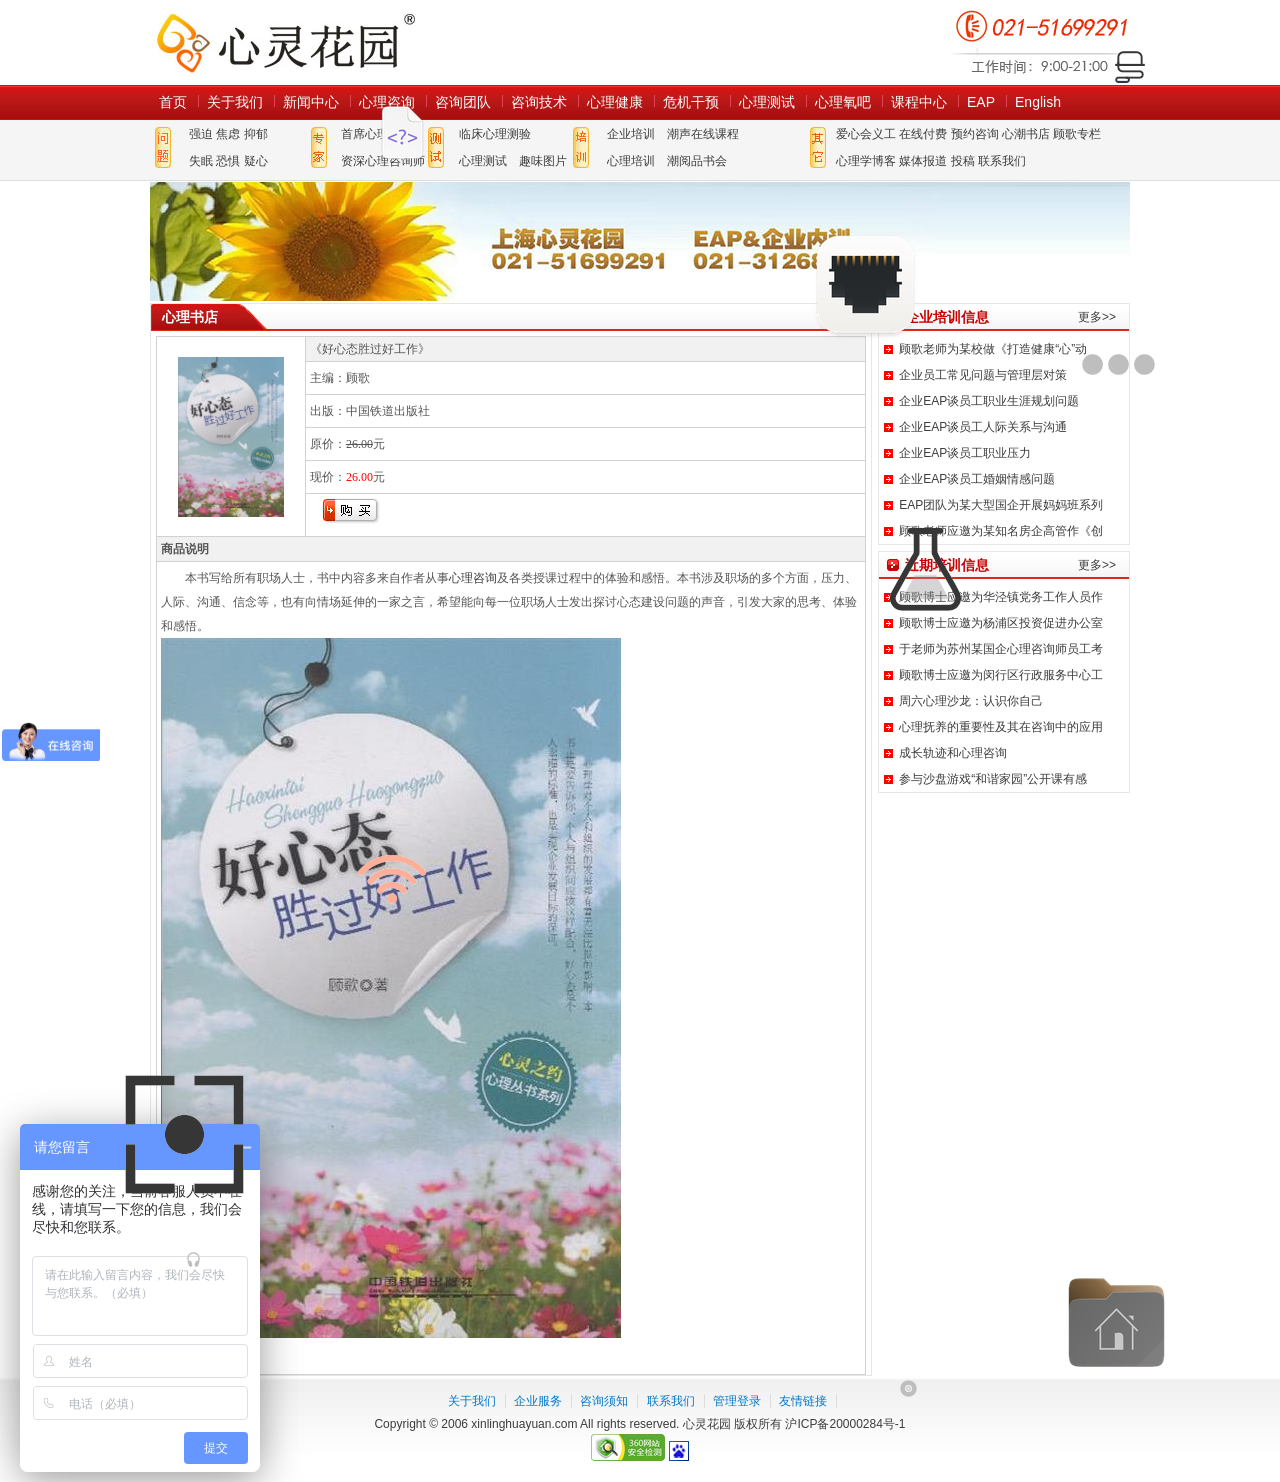 Image resolution: width=1280 pixels, height=1482 pixels. What do you see at coordinates (1116, 1322) in the screenshot?
I see `access your home folder` at bounding box center [1116, 1322].